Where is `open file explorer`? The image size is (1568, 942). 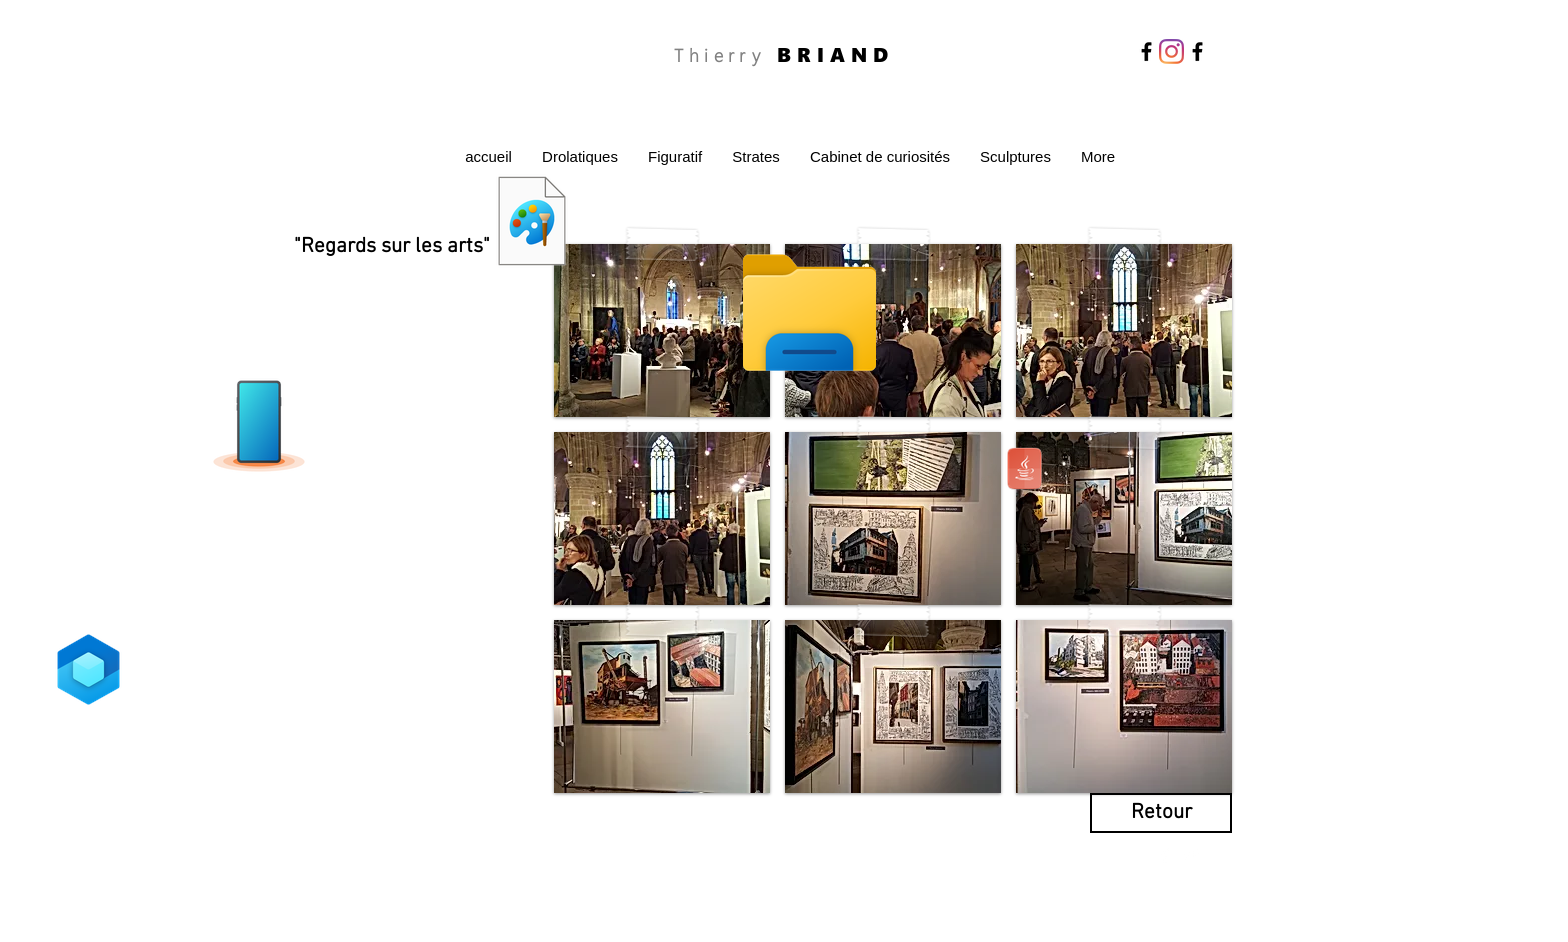 open file explorer is located at coordinates (809, 310).